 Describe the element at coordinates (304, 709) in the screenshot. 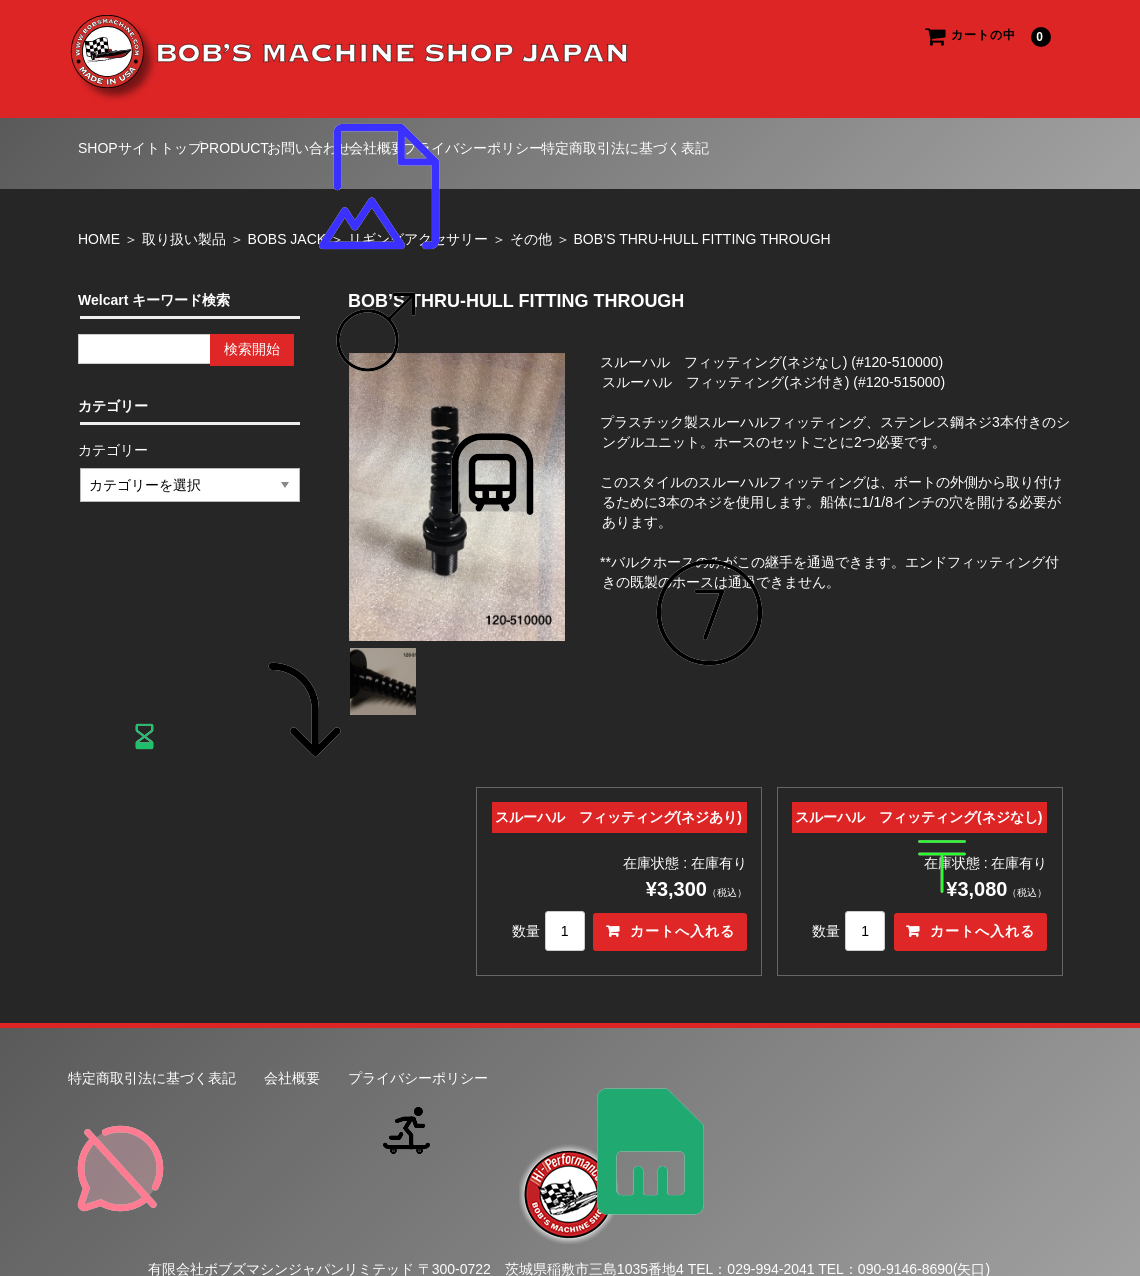

I see `redirect or forward content downward` at that location.